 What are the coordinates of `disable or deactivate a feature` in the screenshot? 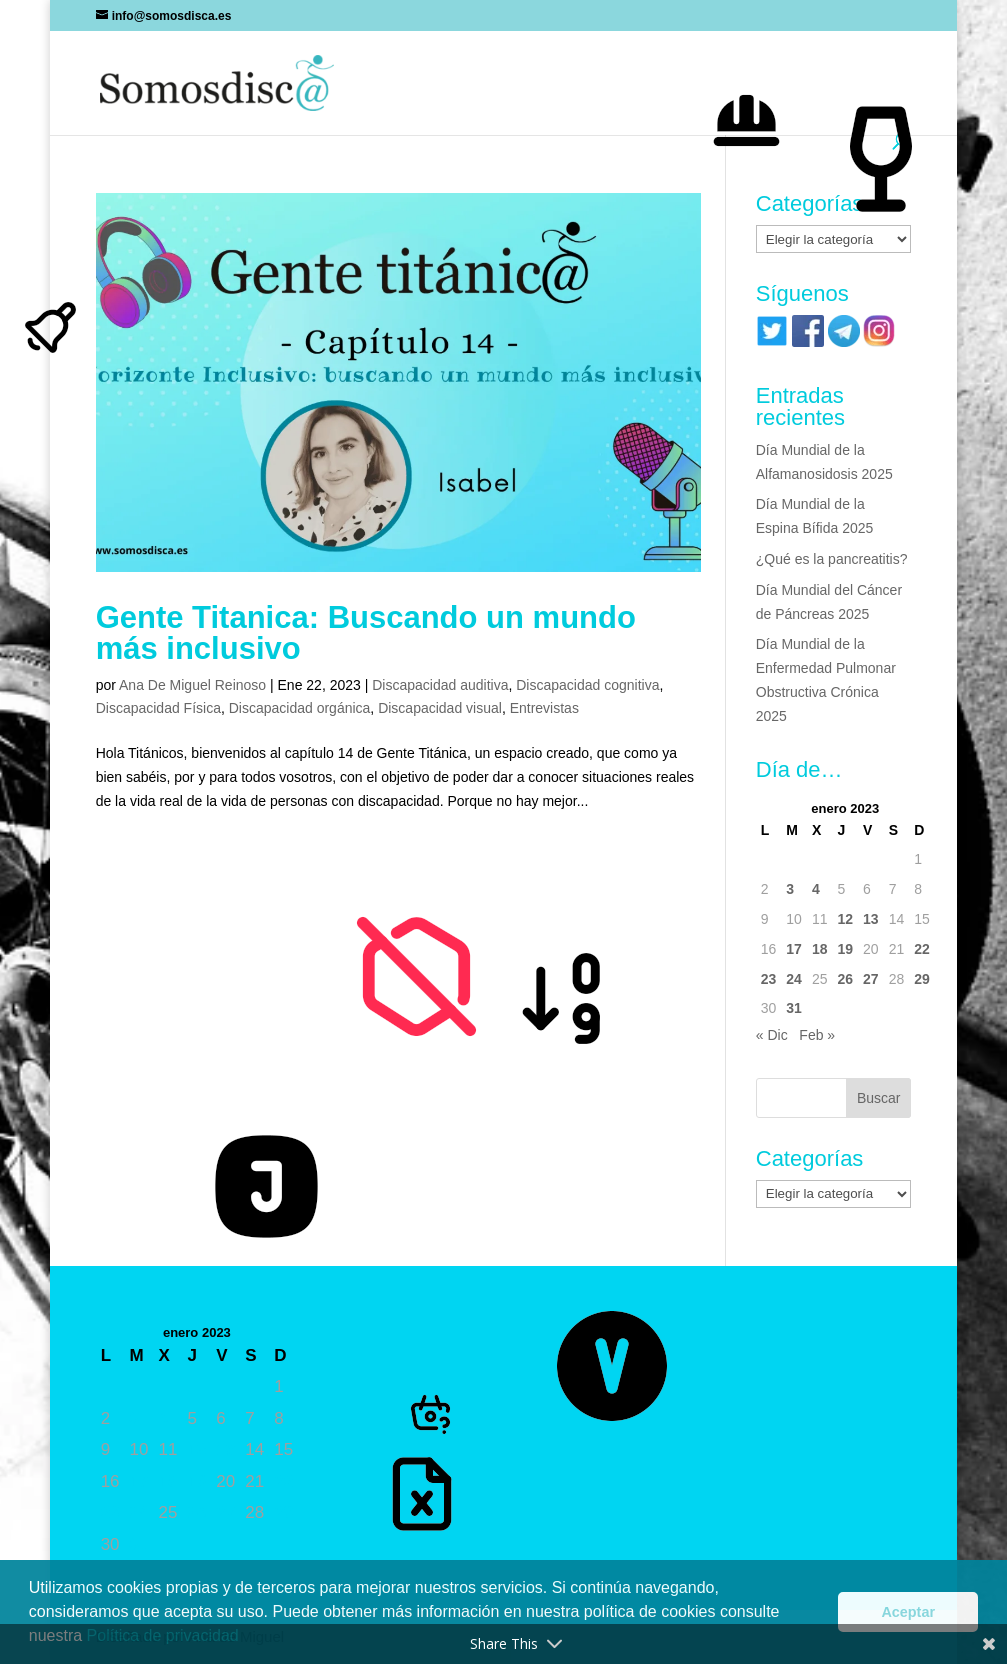 It's located at (416, 976).